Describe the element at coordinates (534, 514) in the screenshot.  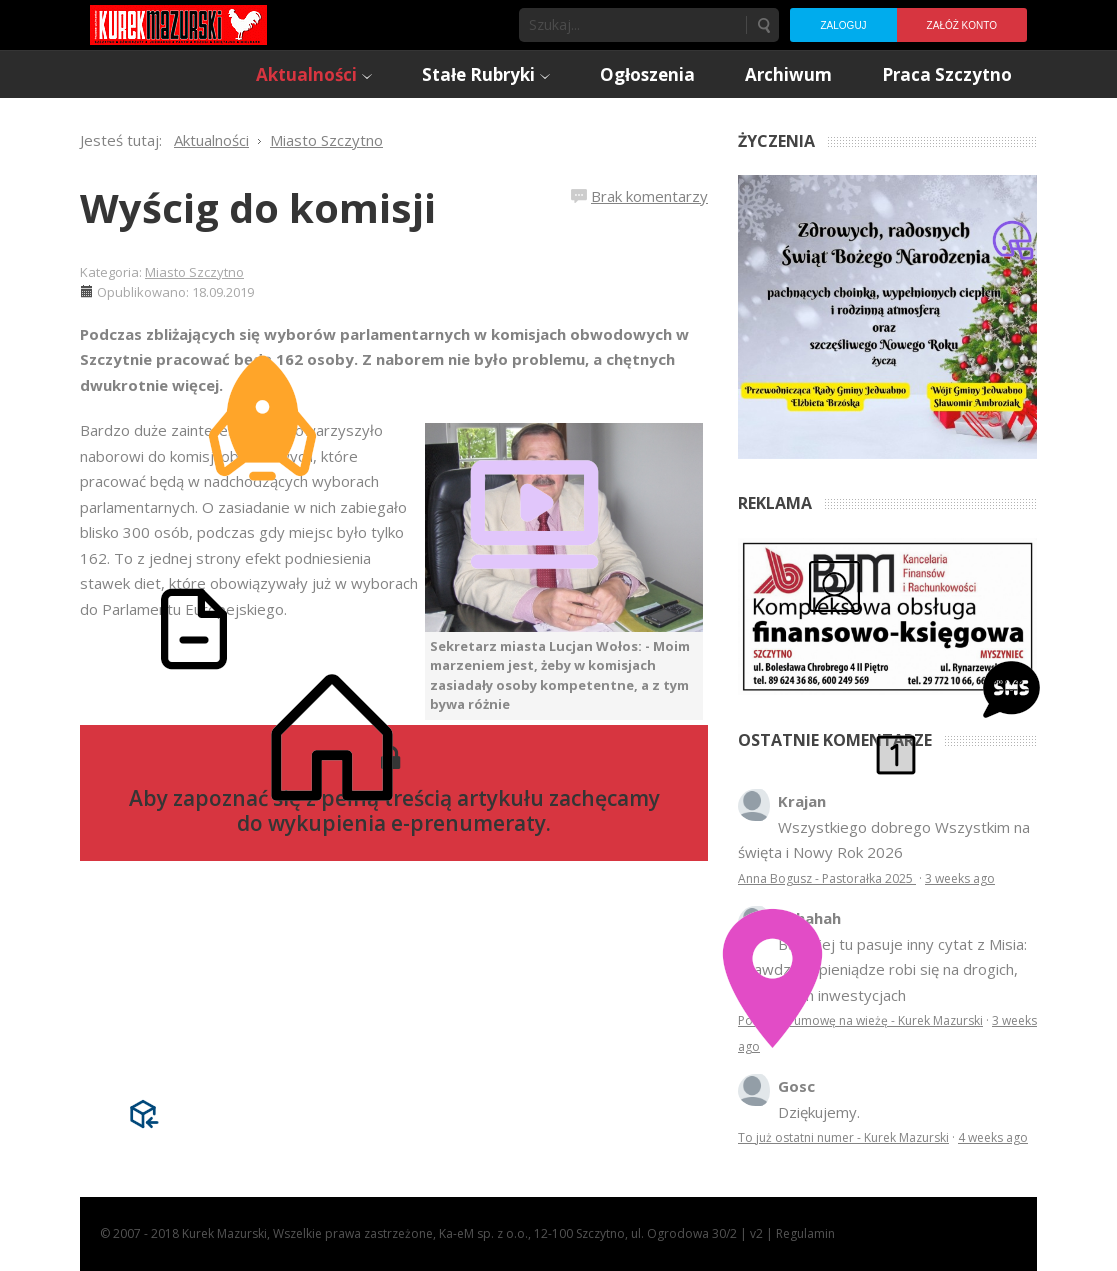
I see `play or watch a video` at that location.